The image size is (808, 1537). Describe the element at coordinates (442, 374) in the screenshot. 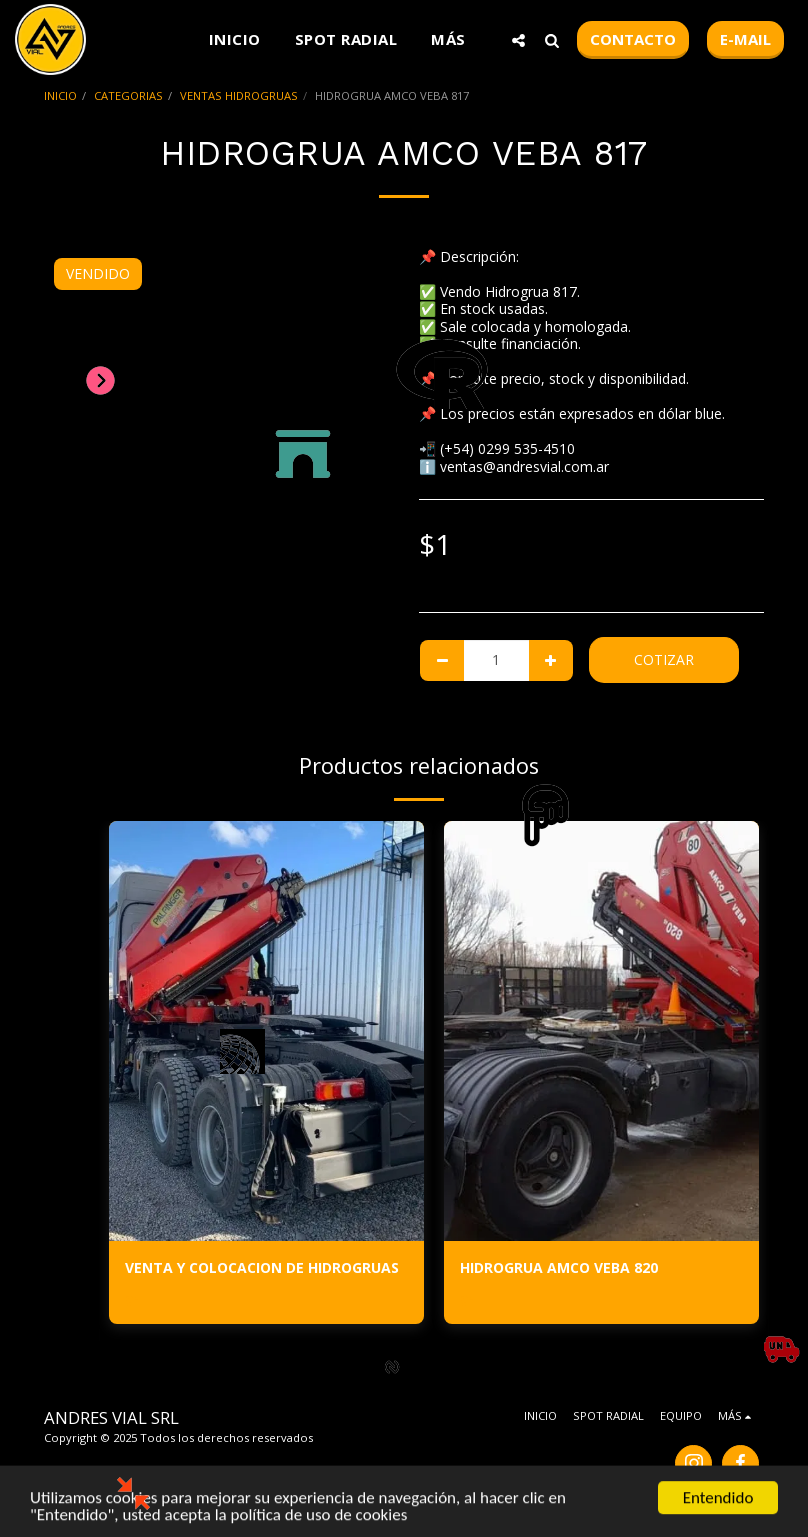

I see `R programming language logo` at that location.